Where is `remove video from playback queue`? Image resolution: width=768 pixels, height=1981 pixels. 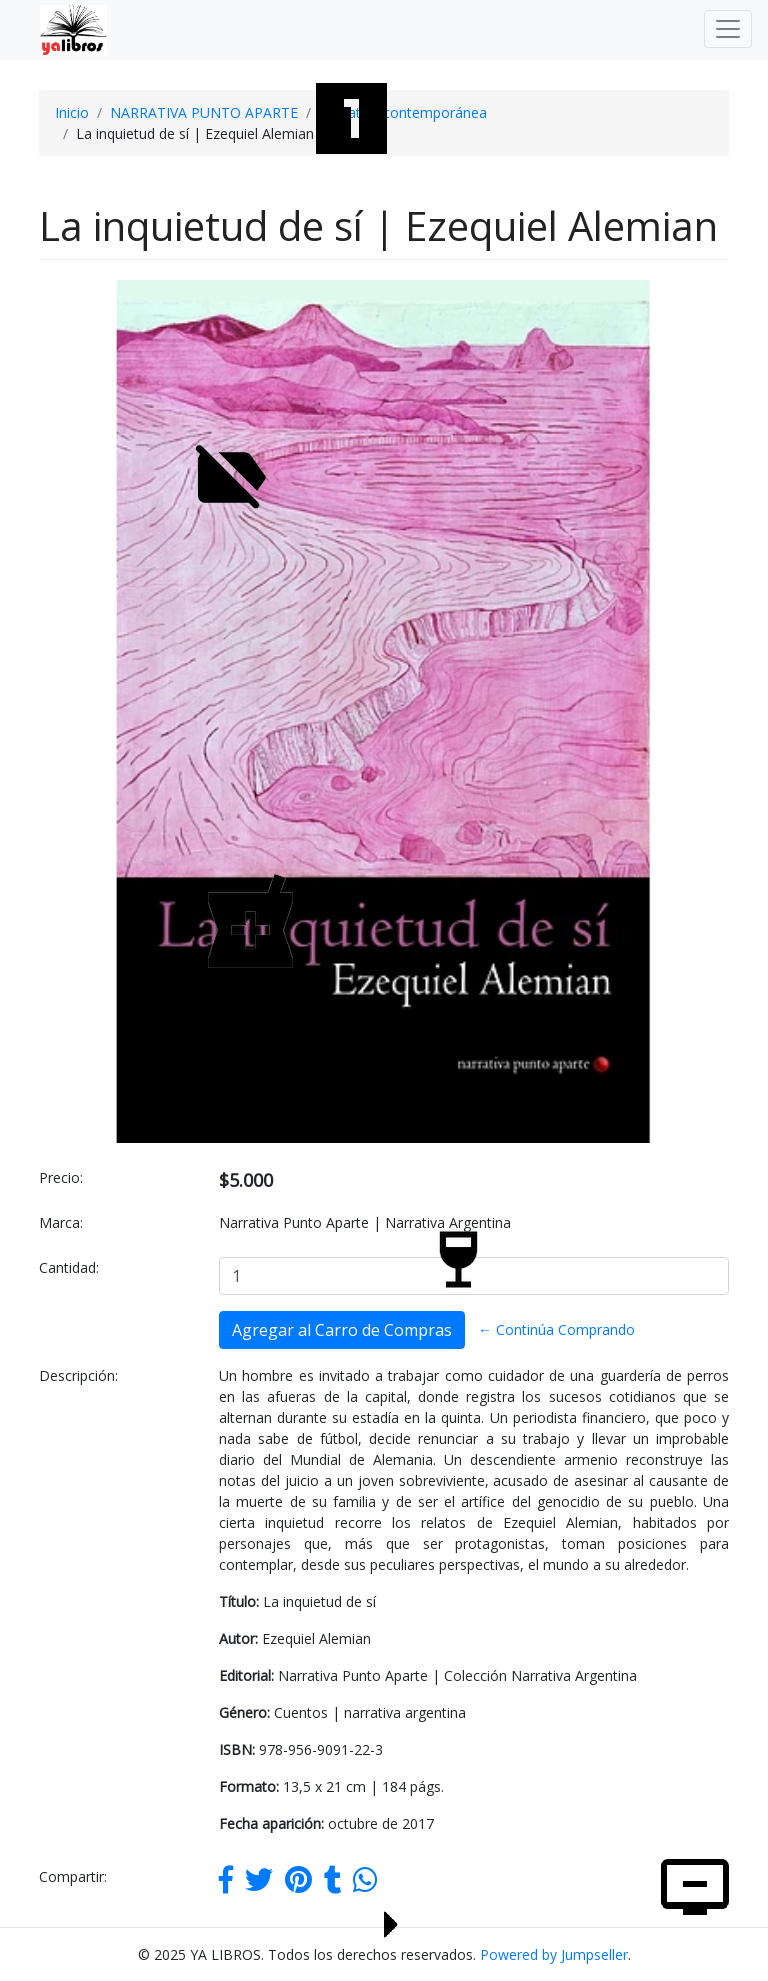
remove video from playback queue is located at coordinates (695, 1887).